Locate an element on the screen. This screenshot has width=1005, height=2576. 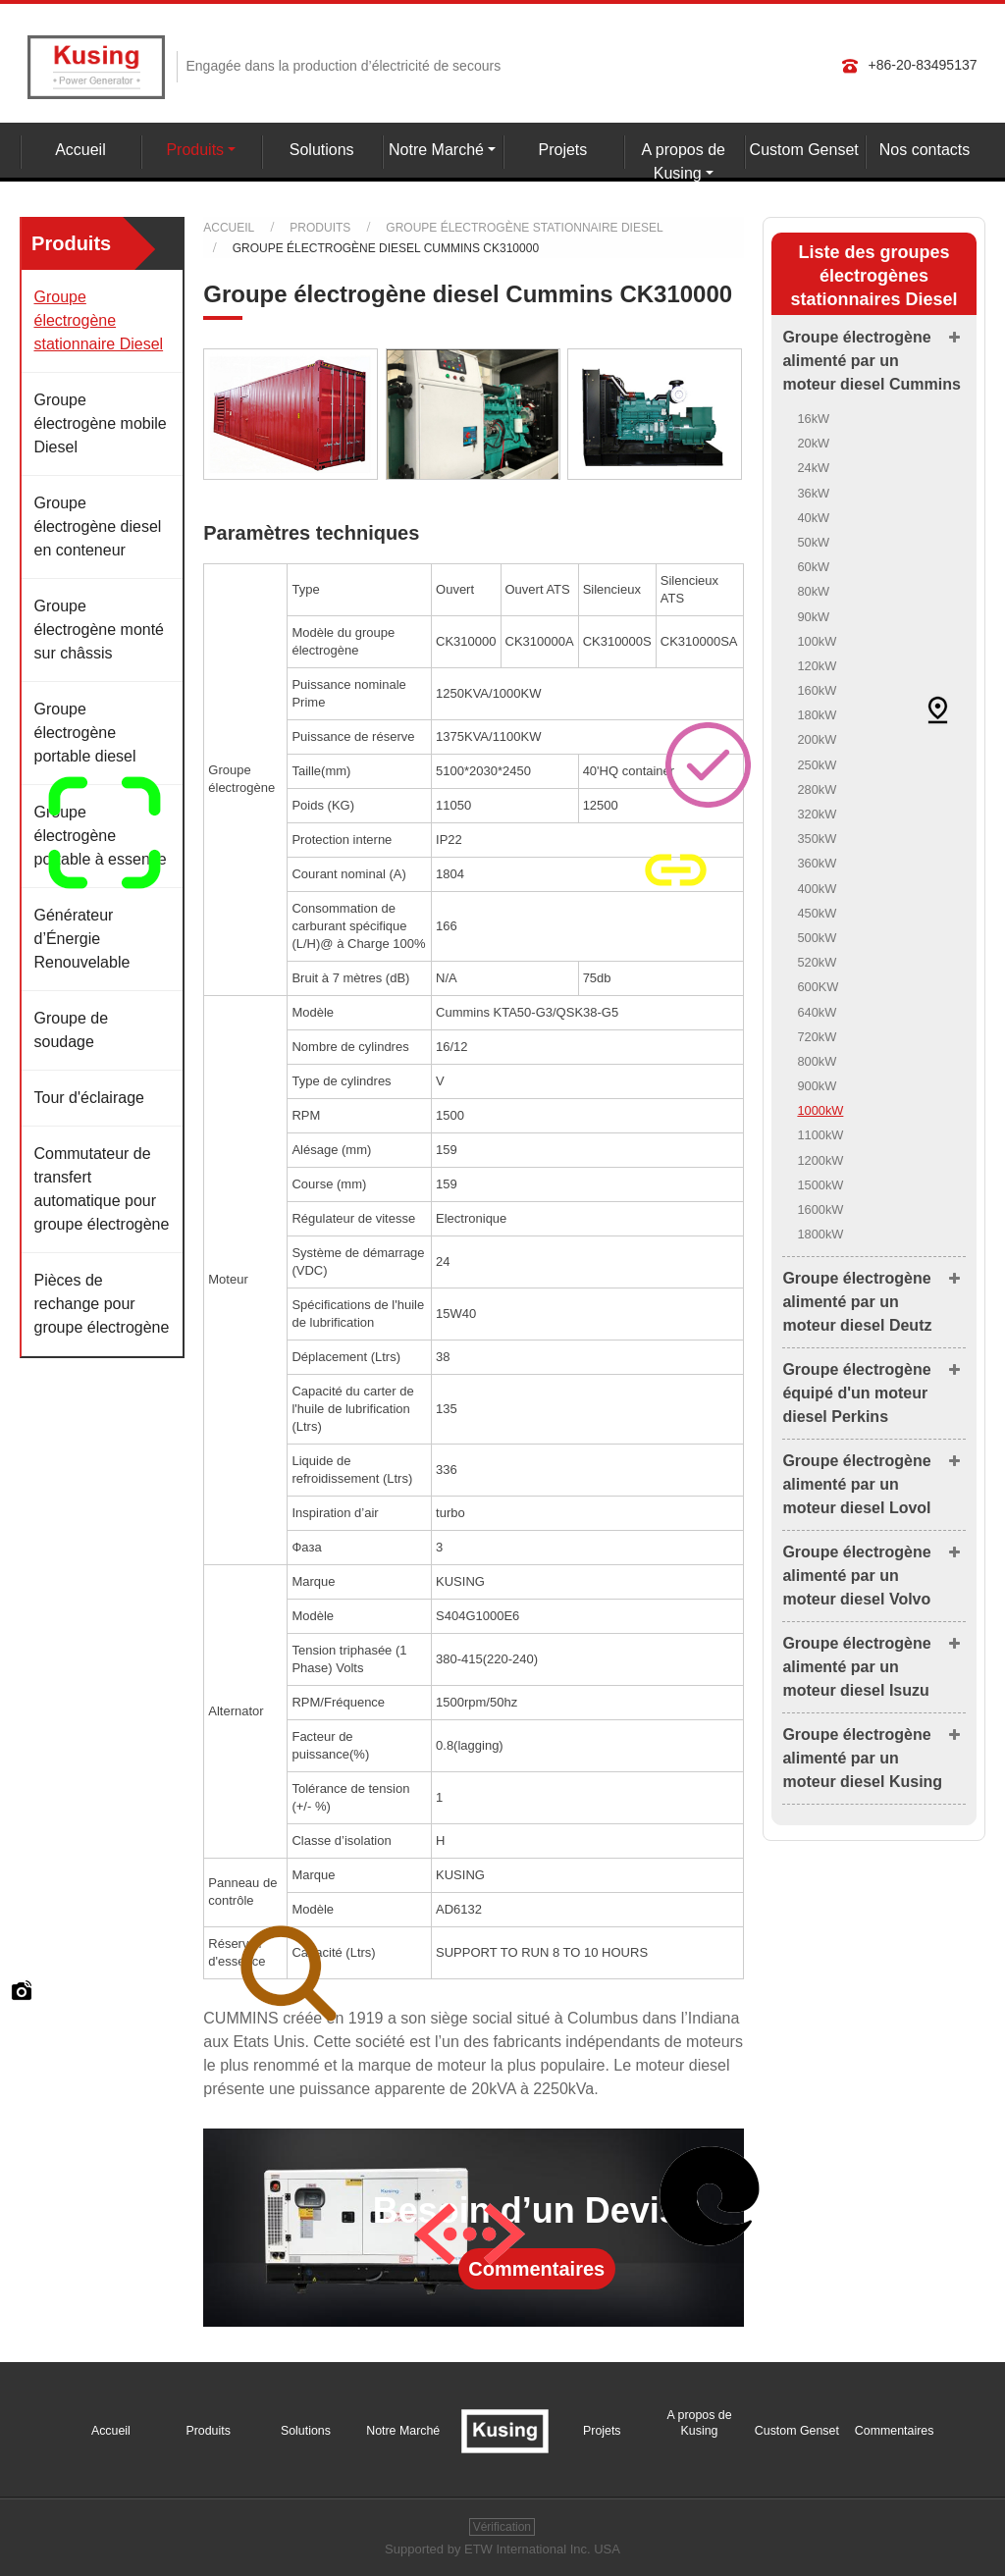
connect to a wireless or remote camera is located at coordinates (22, 1990).